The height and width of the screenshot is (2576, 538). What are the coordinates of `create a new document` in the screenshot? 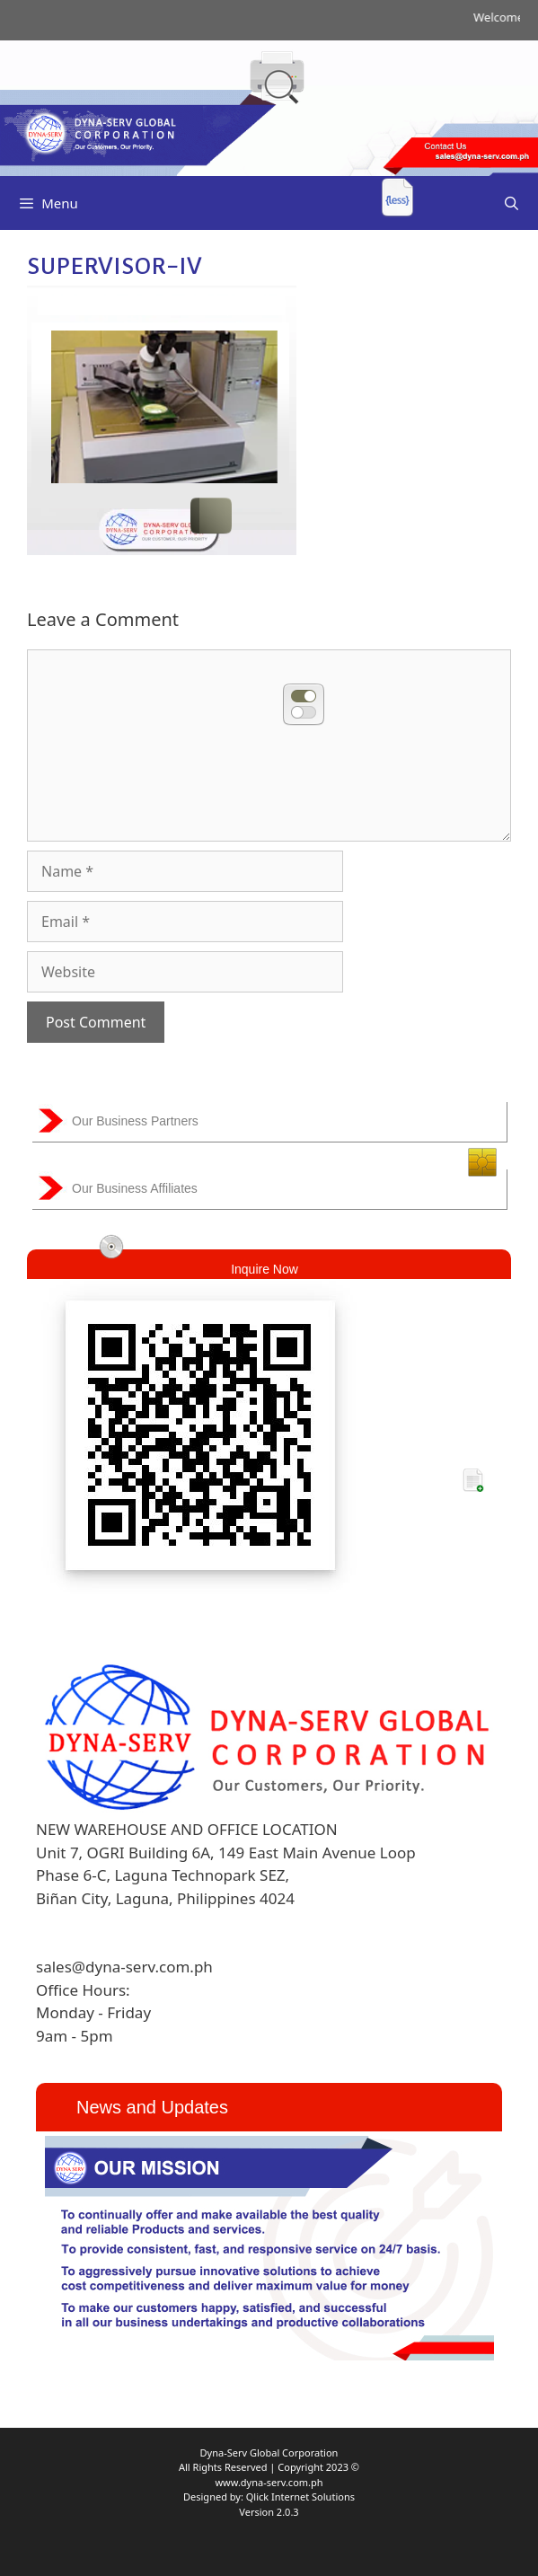 It's located at (472, 1479).